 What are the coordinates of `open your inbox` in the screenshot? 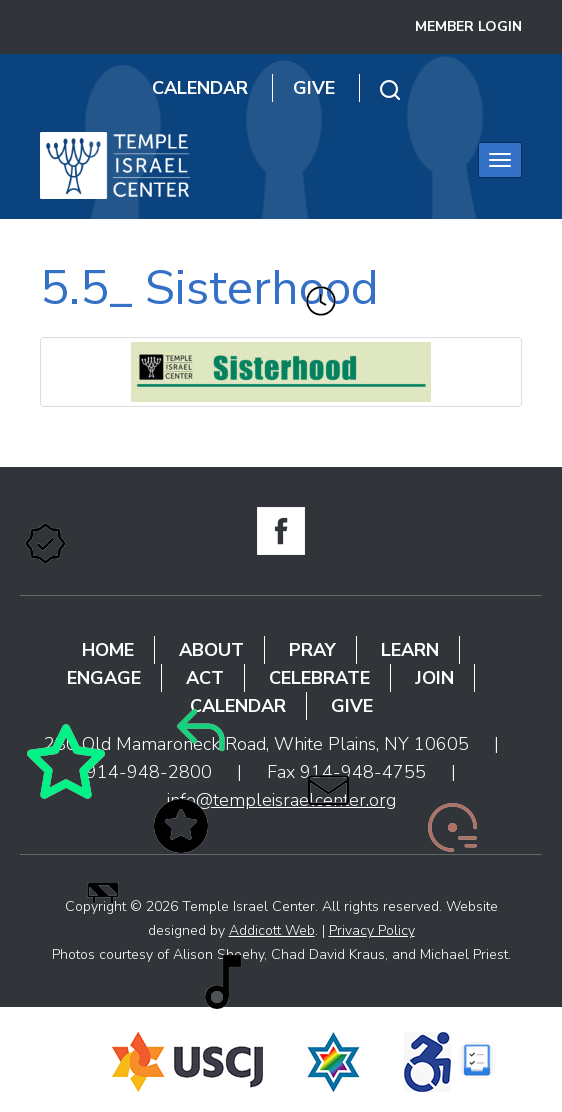 It's located at (328, 790).